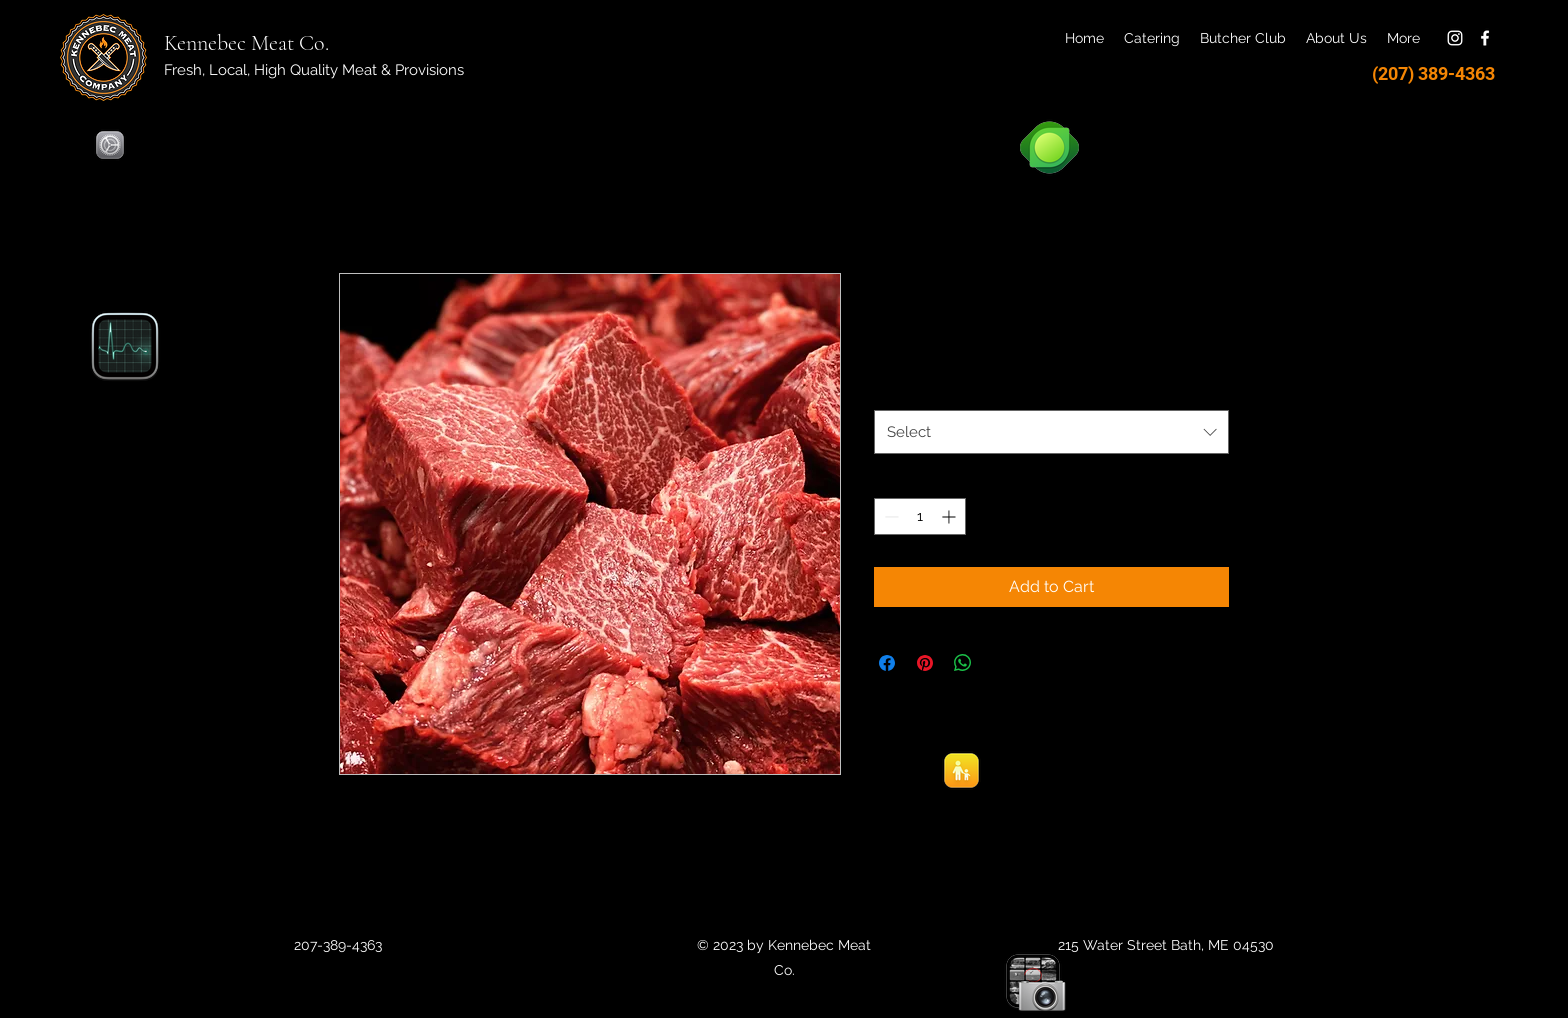  Describe the element at coordinates (1033, 981) in the screenshot. I see `open Image Capture to import photos from connected devices` at that location.